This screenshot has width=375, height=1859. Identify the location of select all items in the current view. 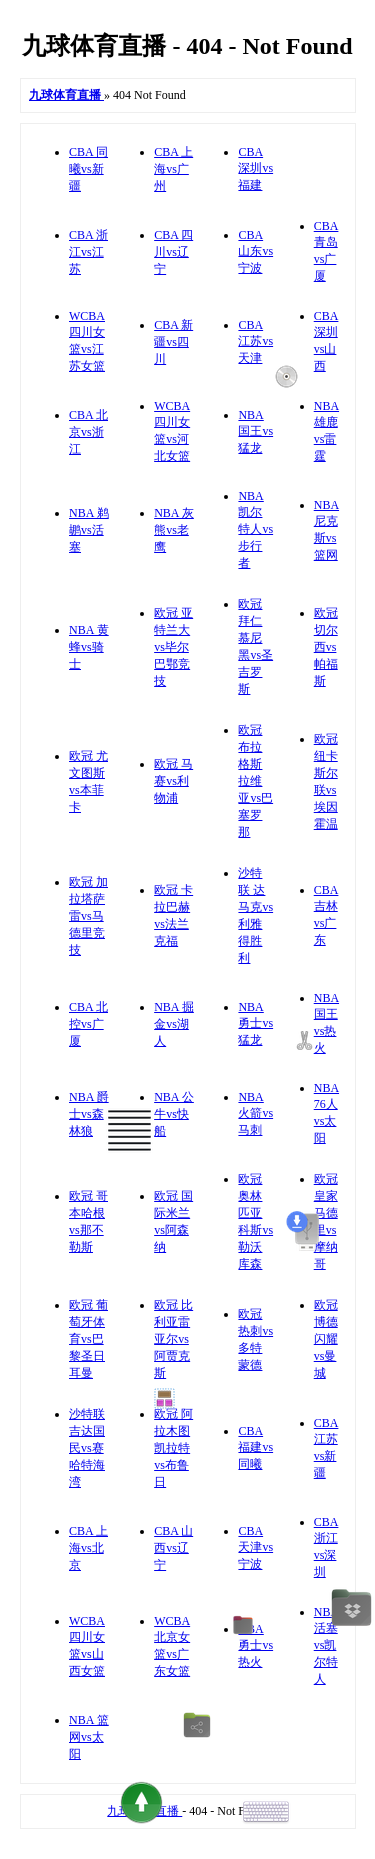
(164, 1398).